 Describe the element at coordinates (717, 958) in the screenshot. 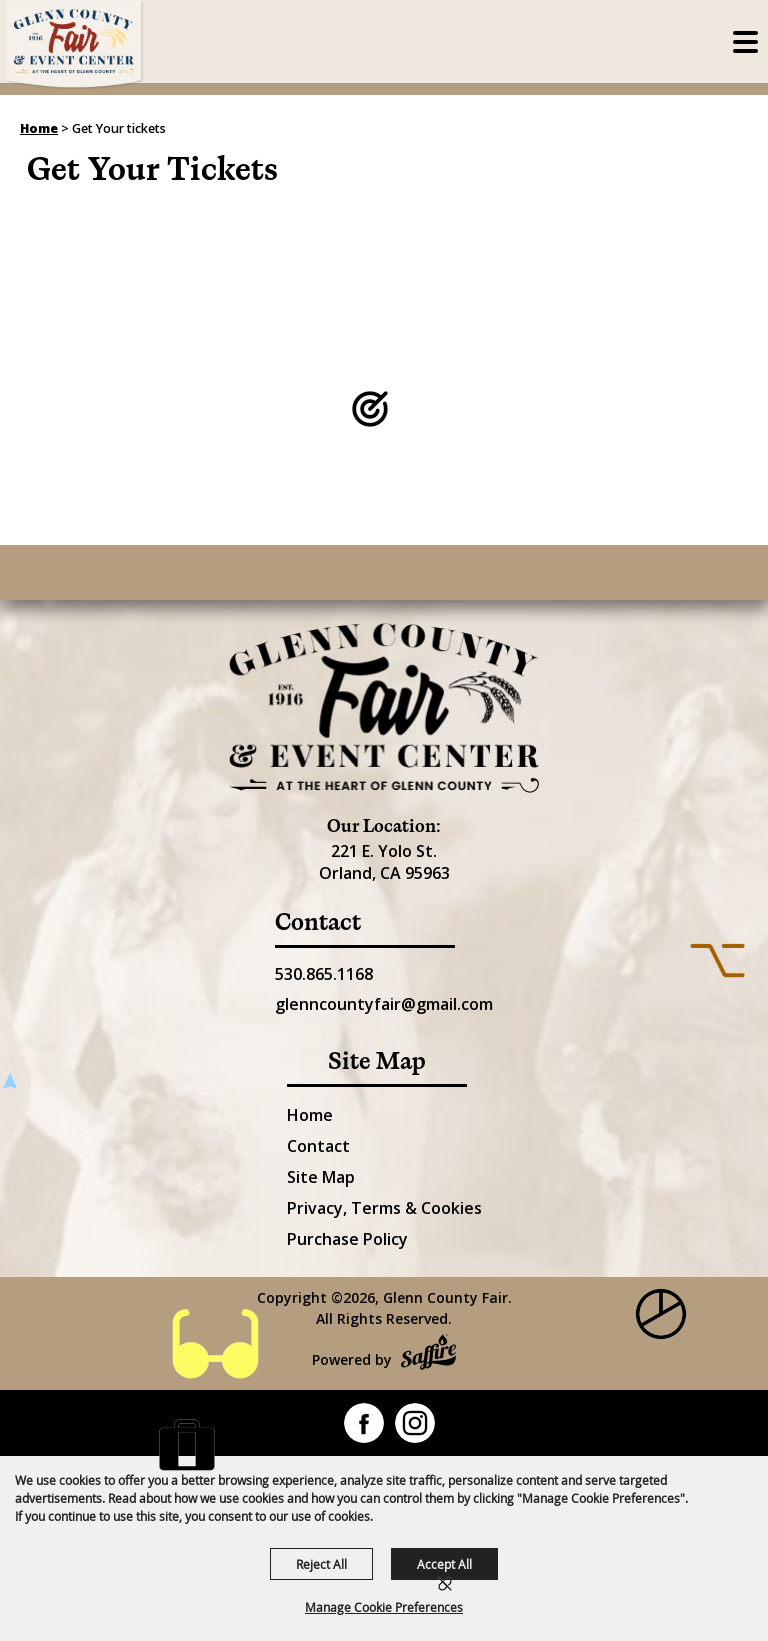

I see `access keyboard or input options` at that location.